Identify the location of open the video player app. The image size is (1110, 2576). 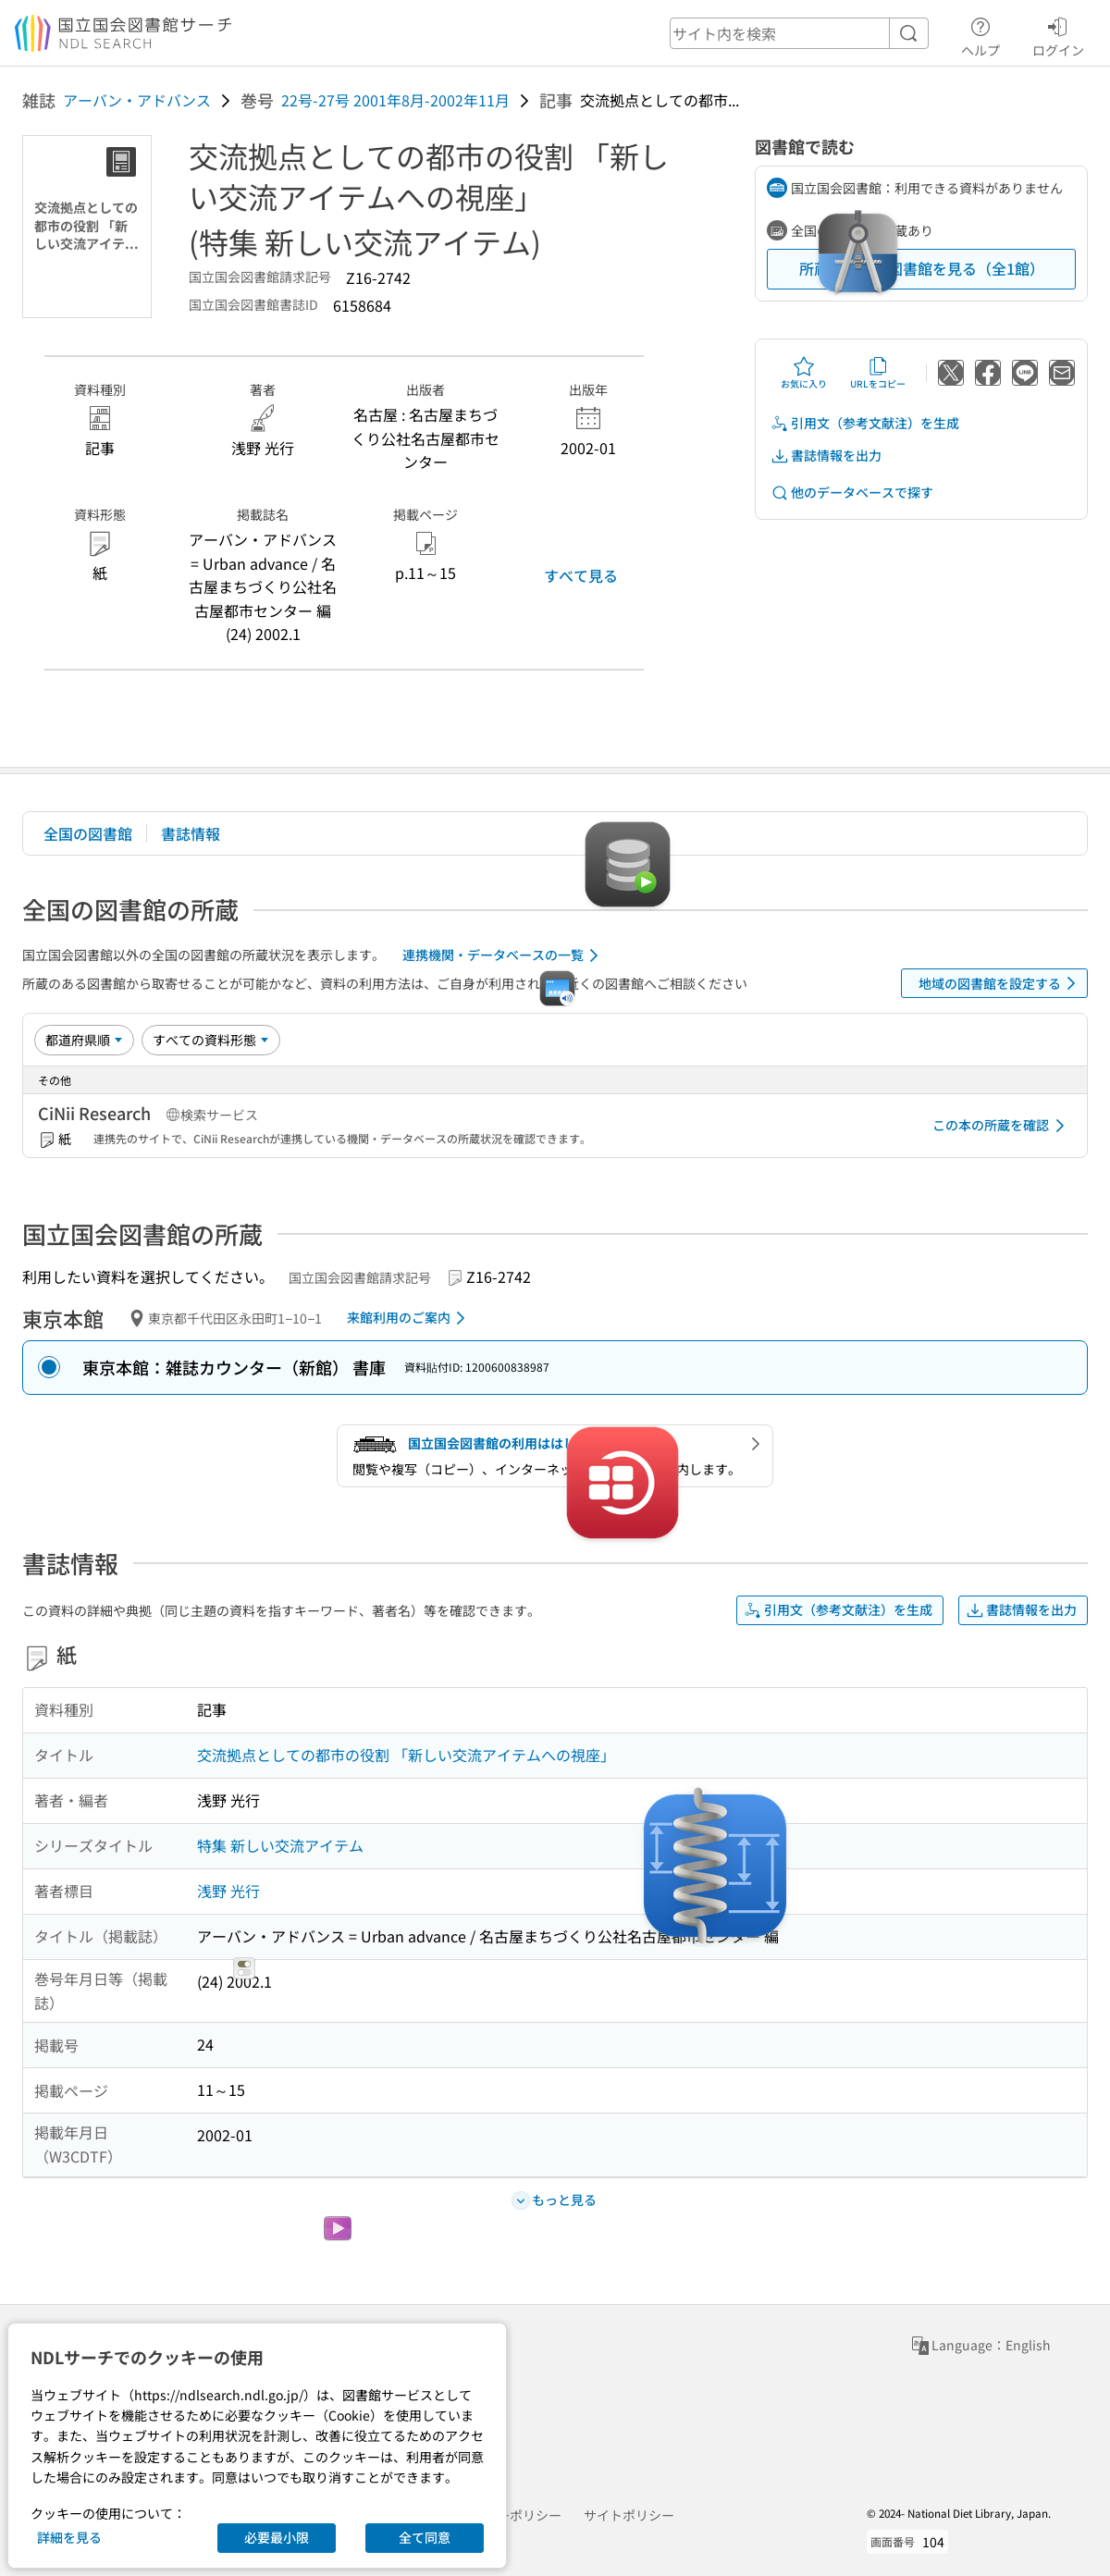
(338, 2228).